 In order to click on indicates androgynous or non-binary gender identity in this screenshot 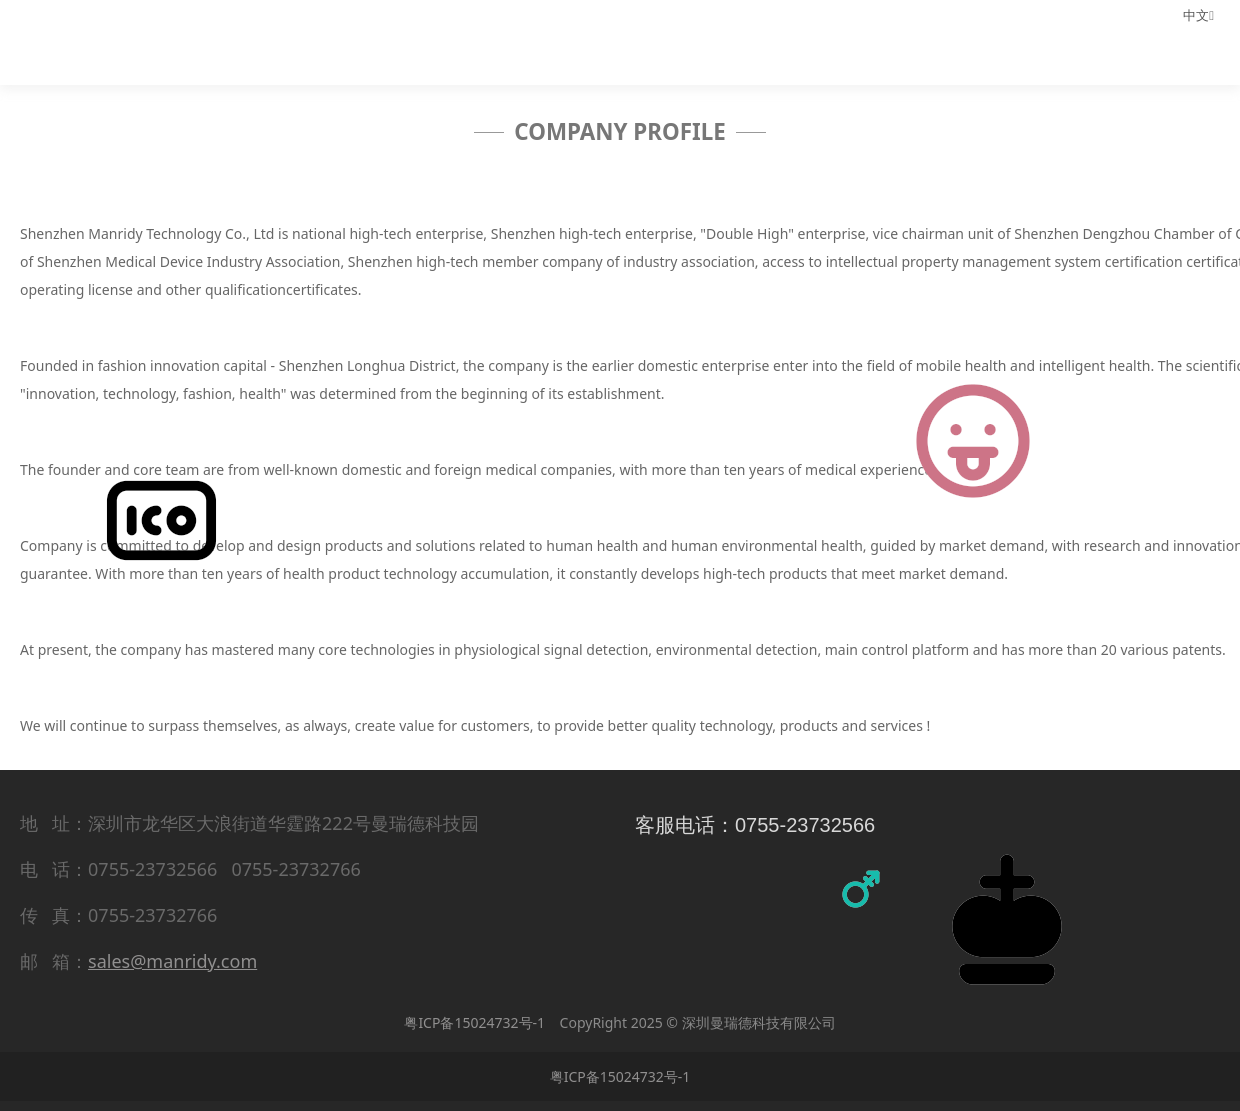, I will do `click(862, 888)`.